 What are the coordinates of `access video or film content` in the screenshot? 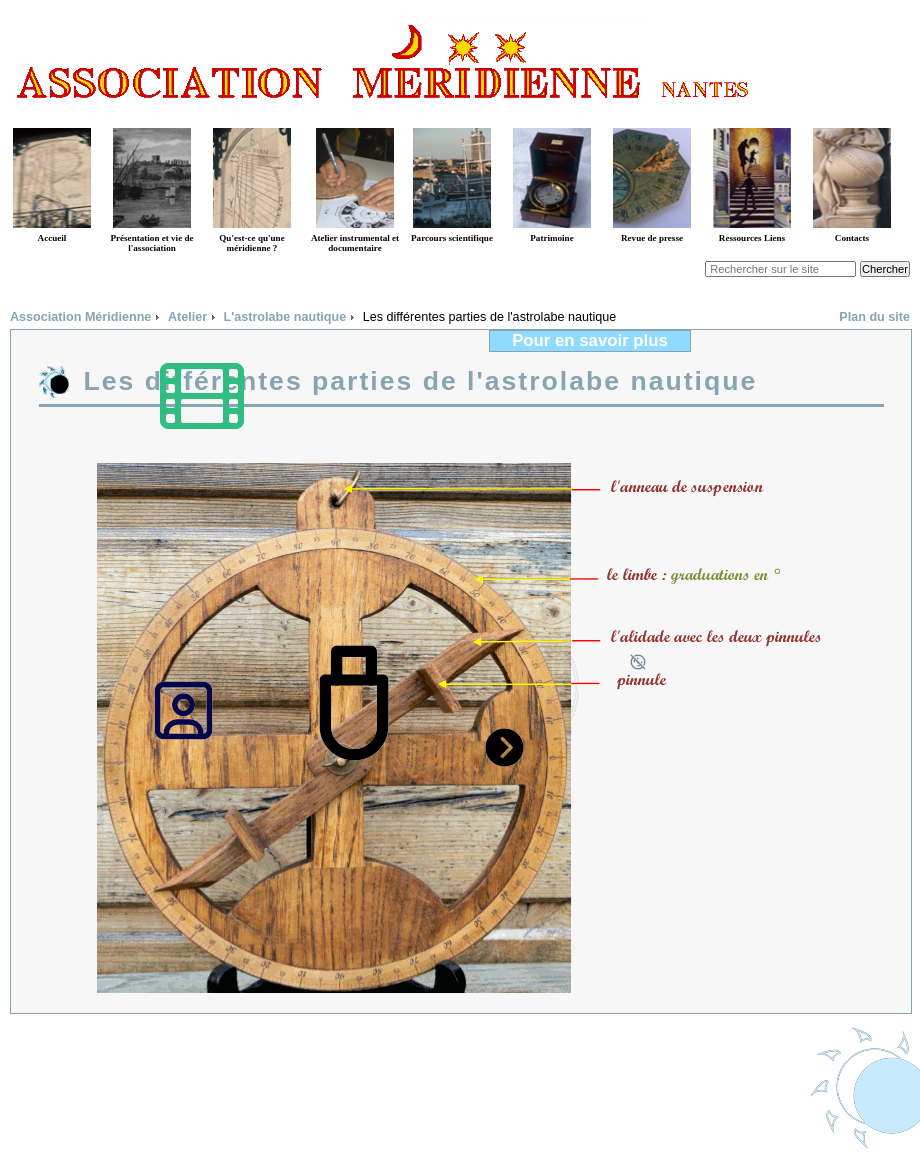 It's located at (202, 396).